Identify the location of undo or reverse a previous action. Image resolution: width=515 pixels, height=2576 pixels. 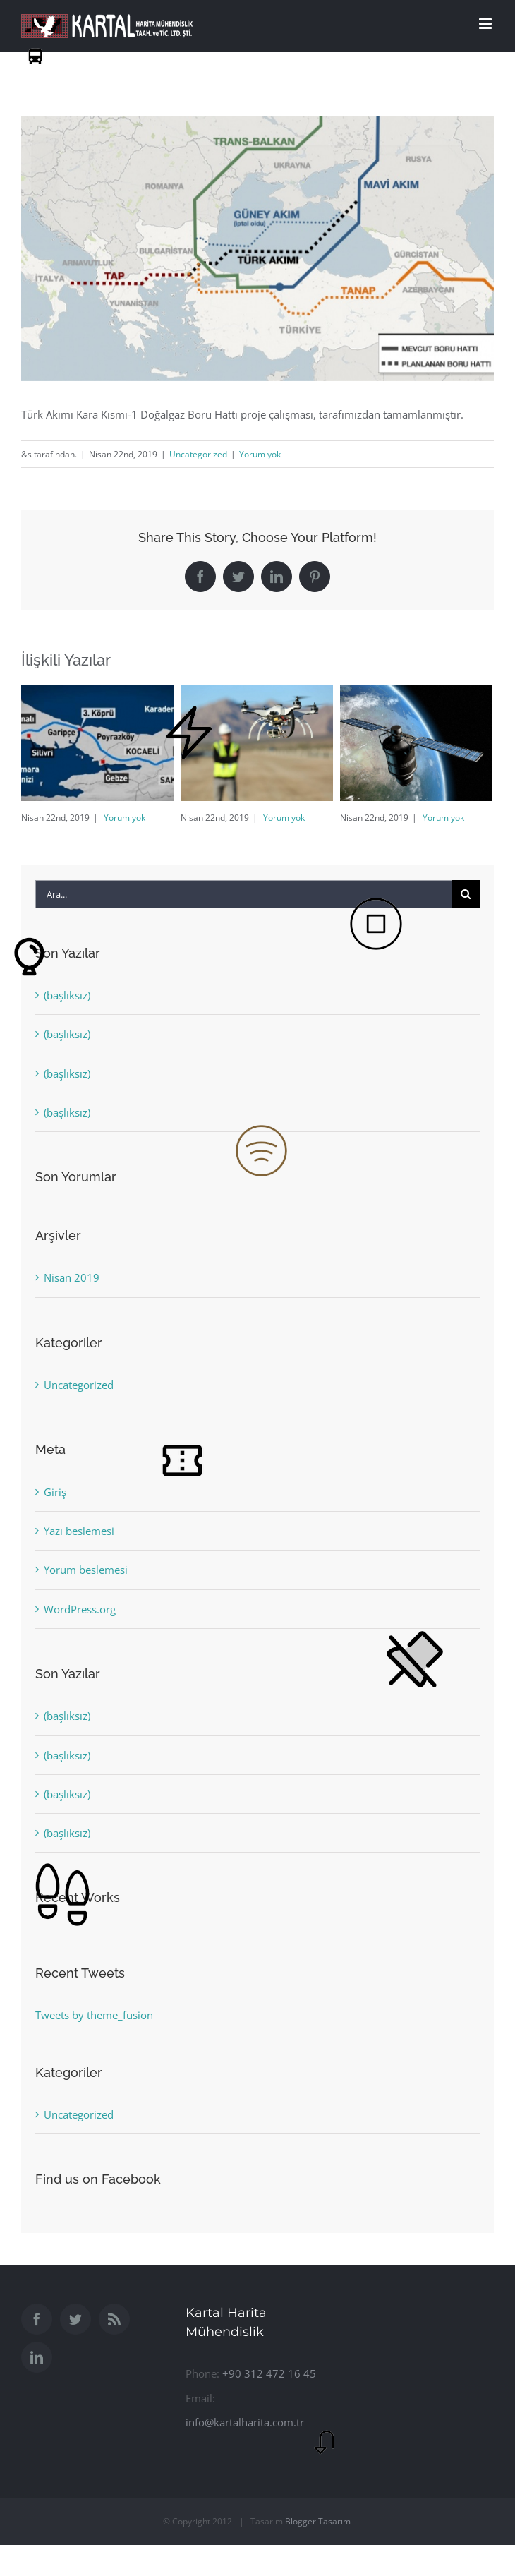
(325, 2442).